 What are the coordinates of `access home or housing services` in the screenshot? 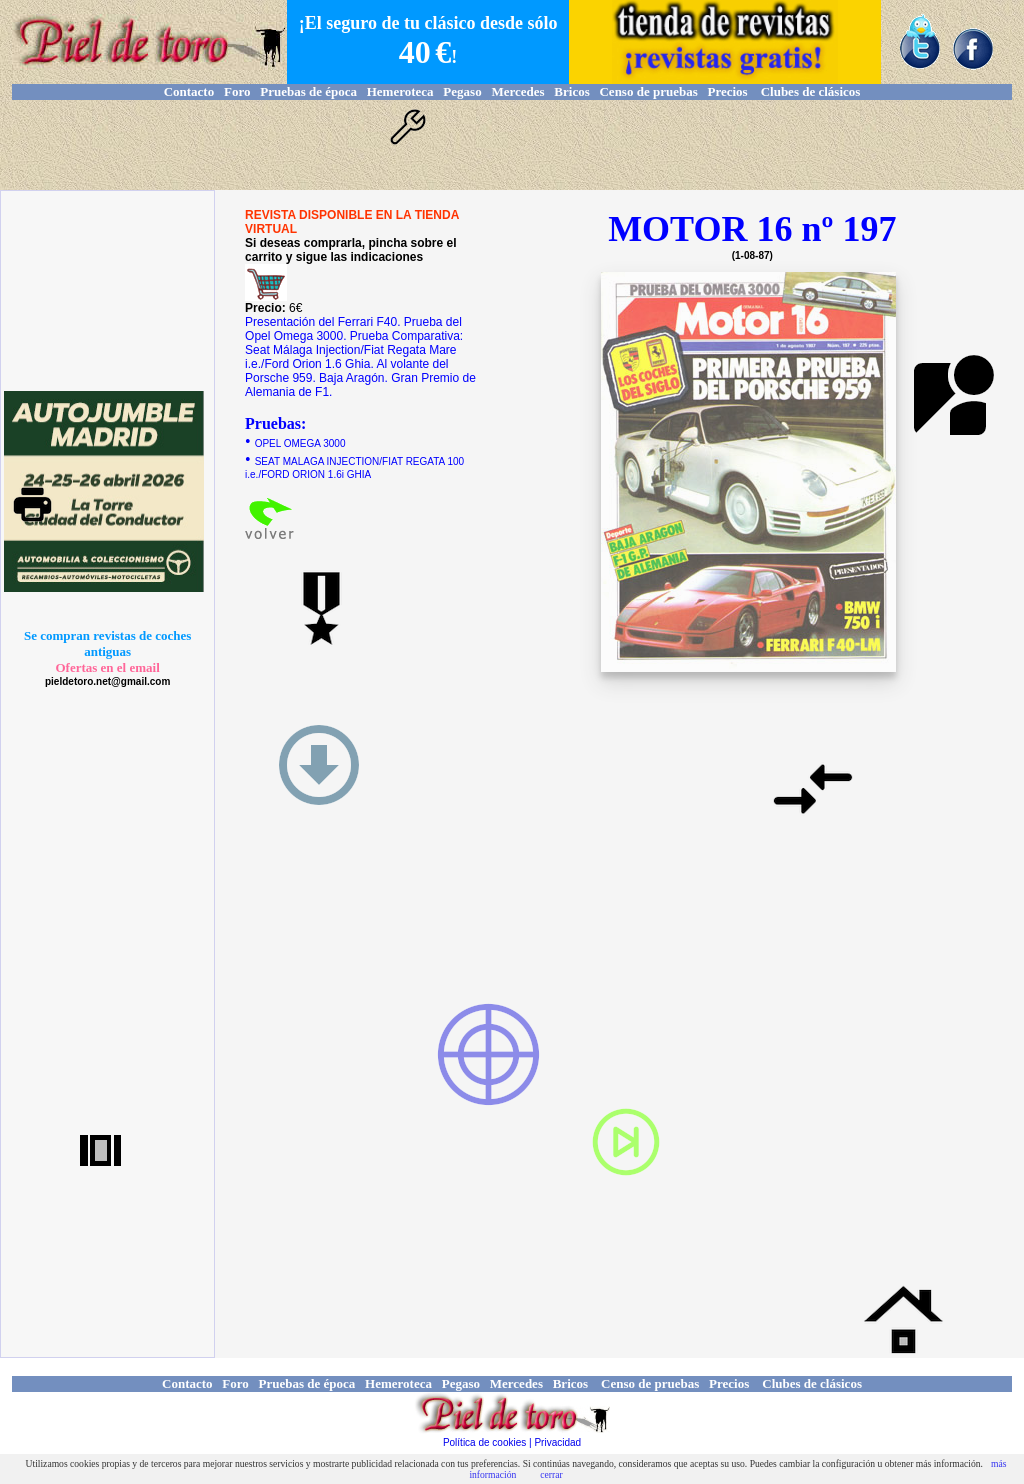 It's located at (903, 1321).